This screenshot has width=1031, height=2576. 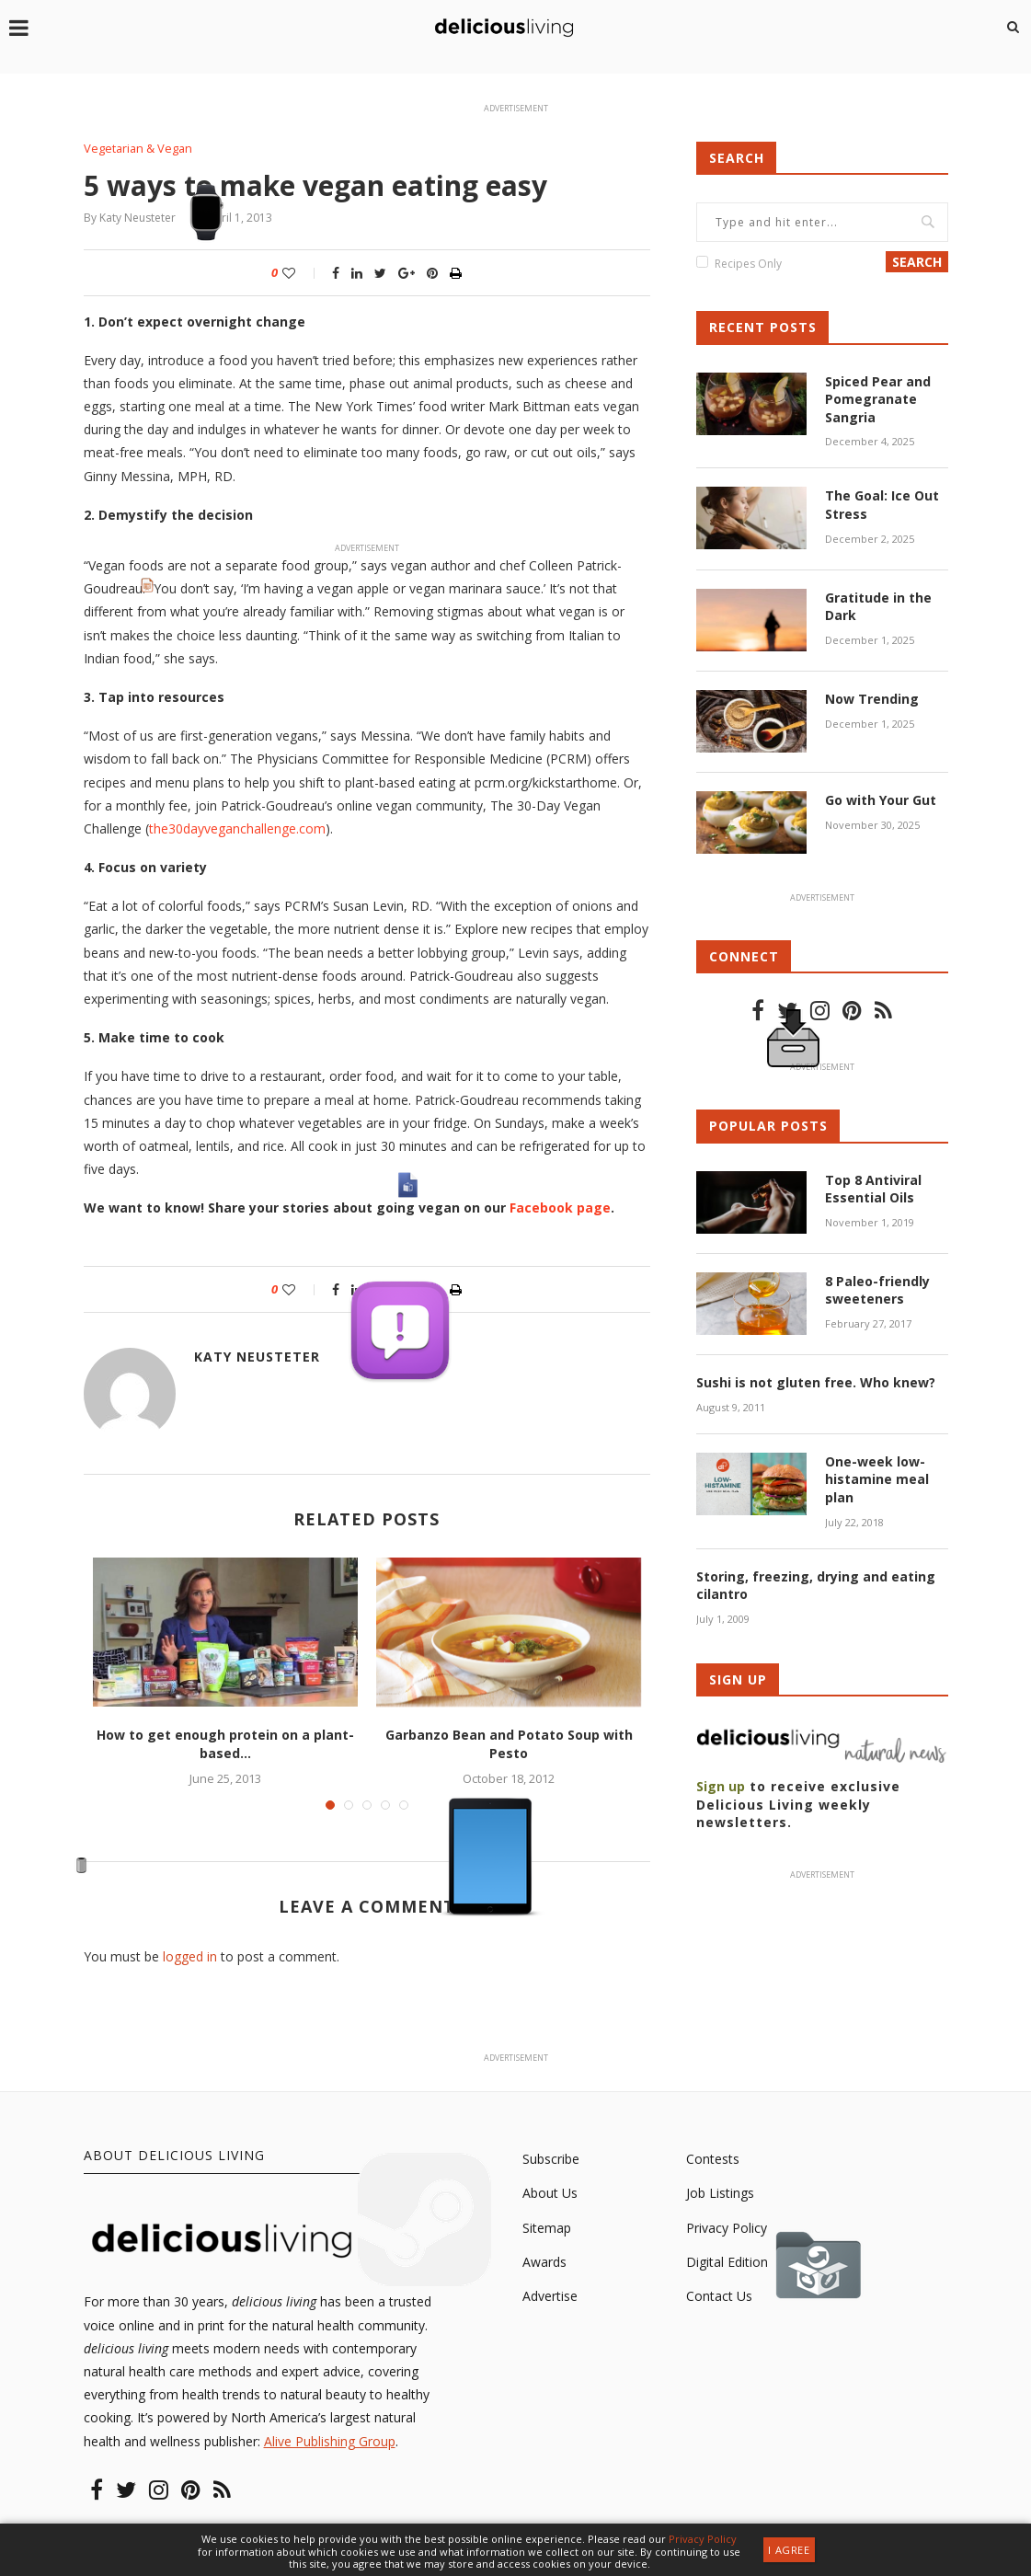 I want to click on a DWG file containing CAD or 3D drawing data, so click(x=407, y=1185).